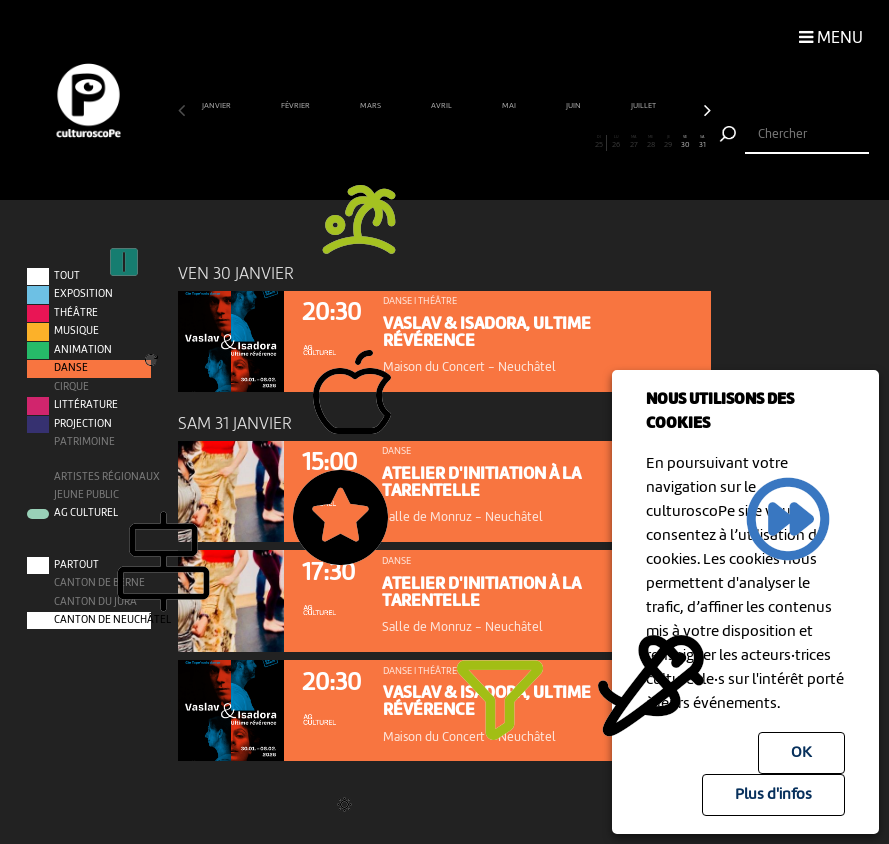 This screenshot has height=844, width=889. What do you see at coordinates (151, 360) in the screenshot?
I see `refresh or reload content` at bounding box center [151, 360].